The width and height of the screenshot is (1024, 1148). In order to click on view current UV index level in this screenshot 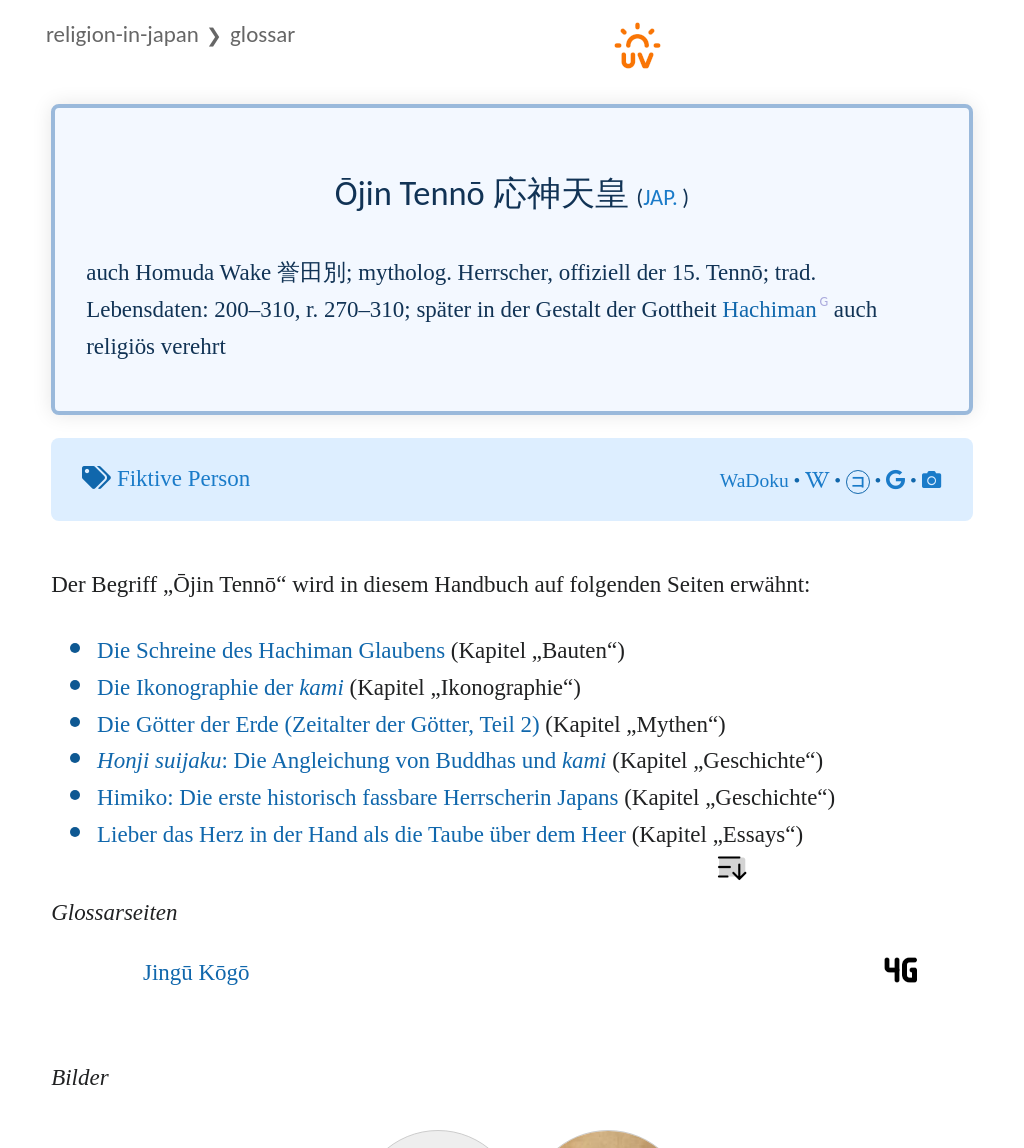, I will do `click(637, 45)`.